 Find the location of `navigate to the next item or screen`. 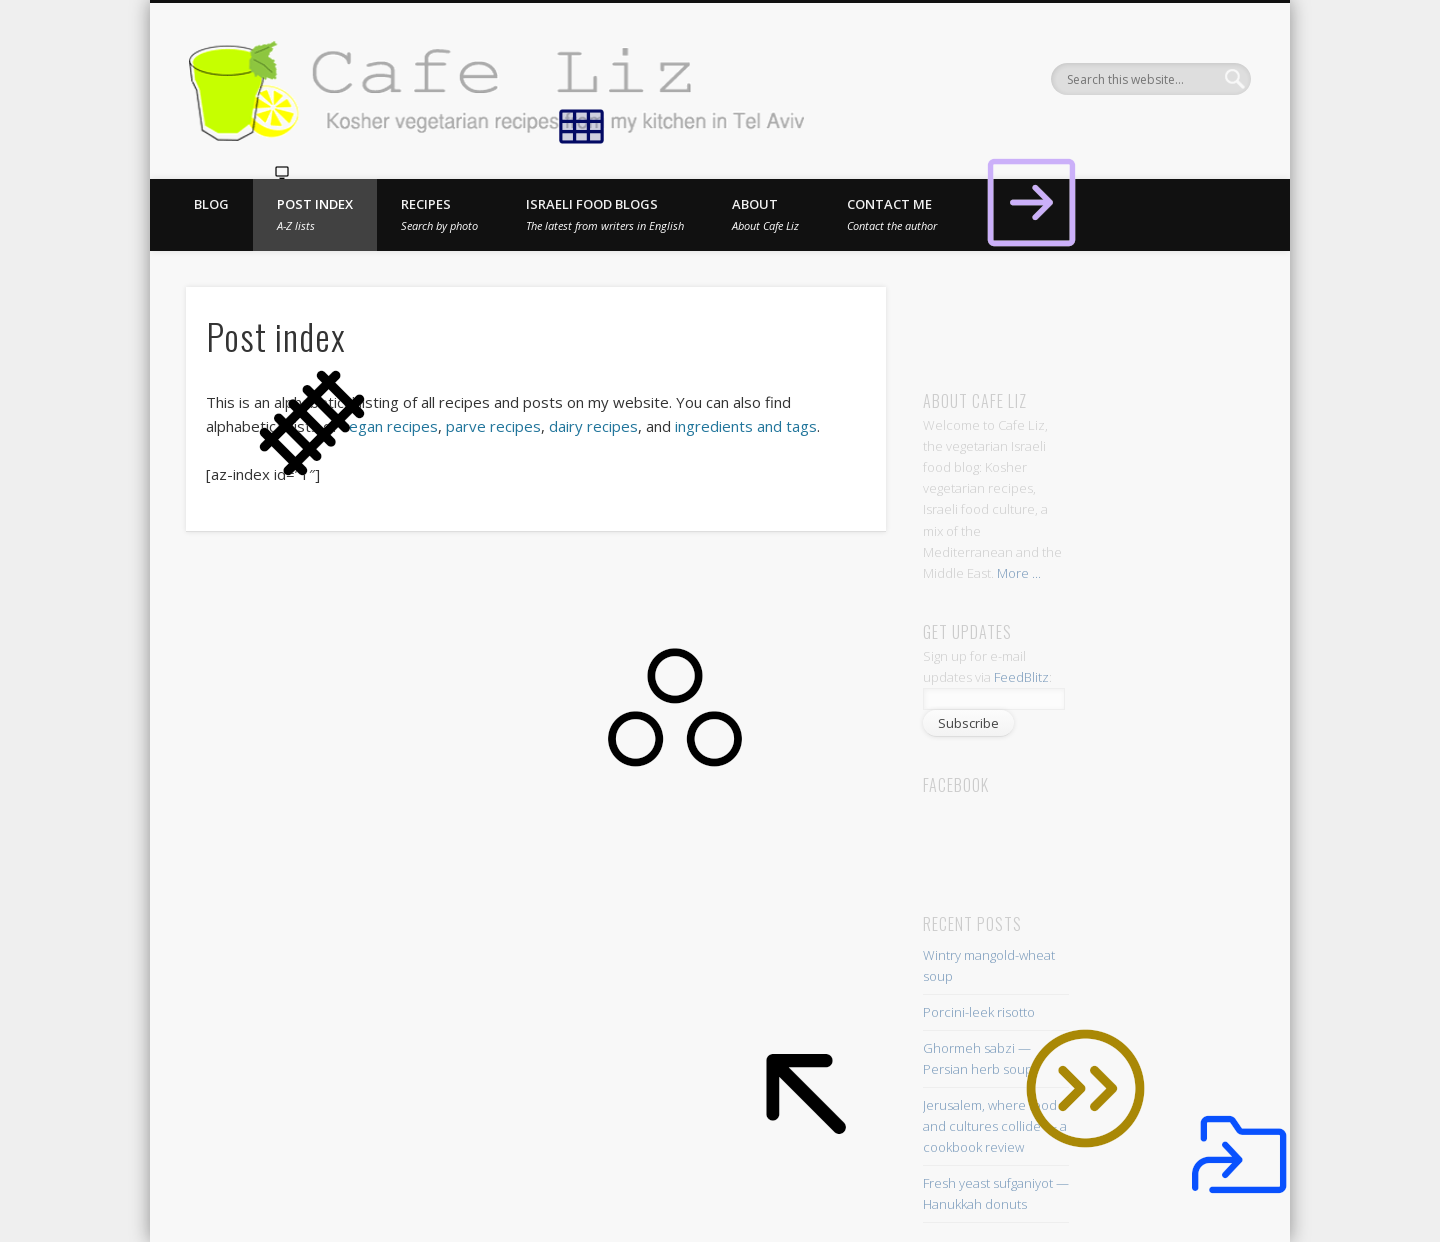

navigate to the next item or screen is located at coordinates (1031, 202).